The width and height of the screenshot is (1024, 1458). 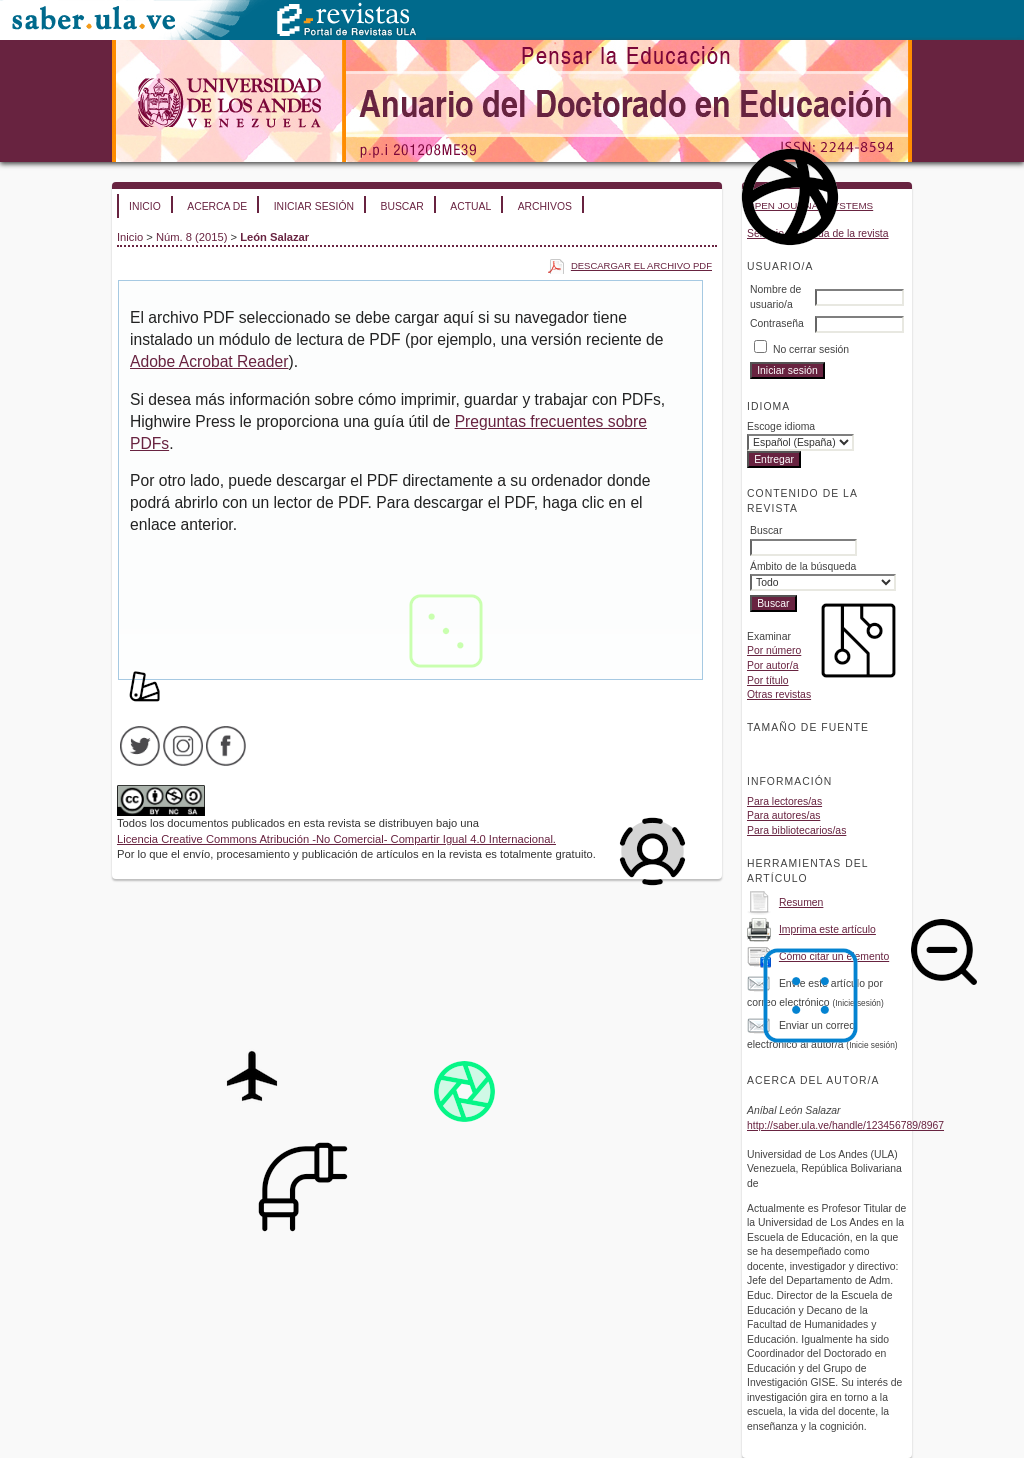 What do you see at coordinates (790, 197) in the screenshot?
I see `access games or entertainment section` at bounding box center [790, 197].